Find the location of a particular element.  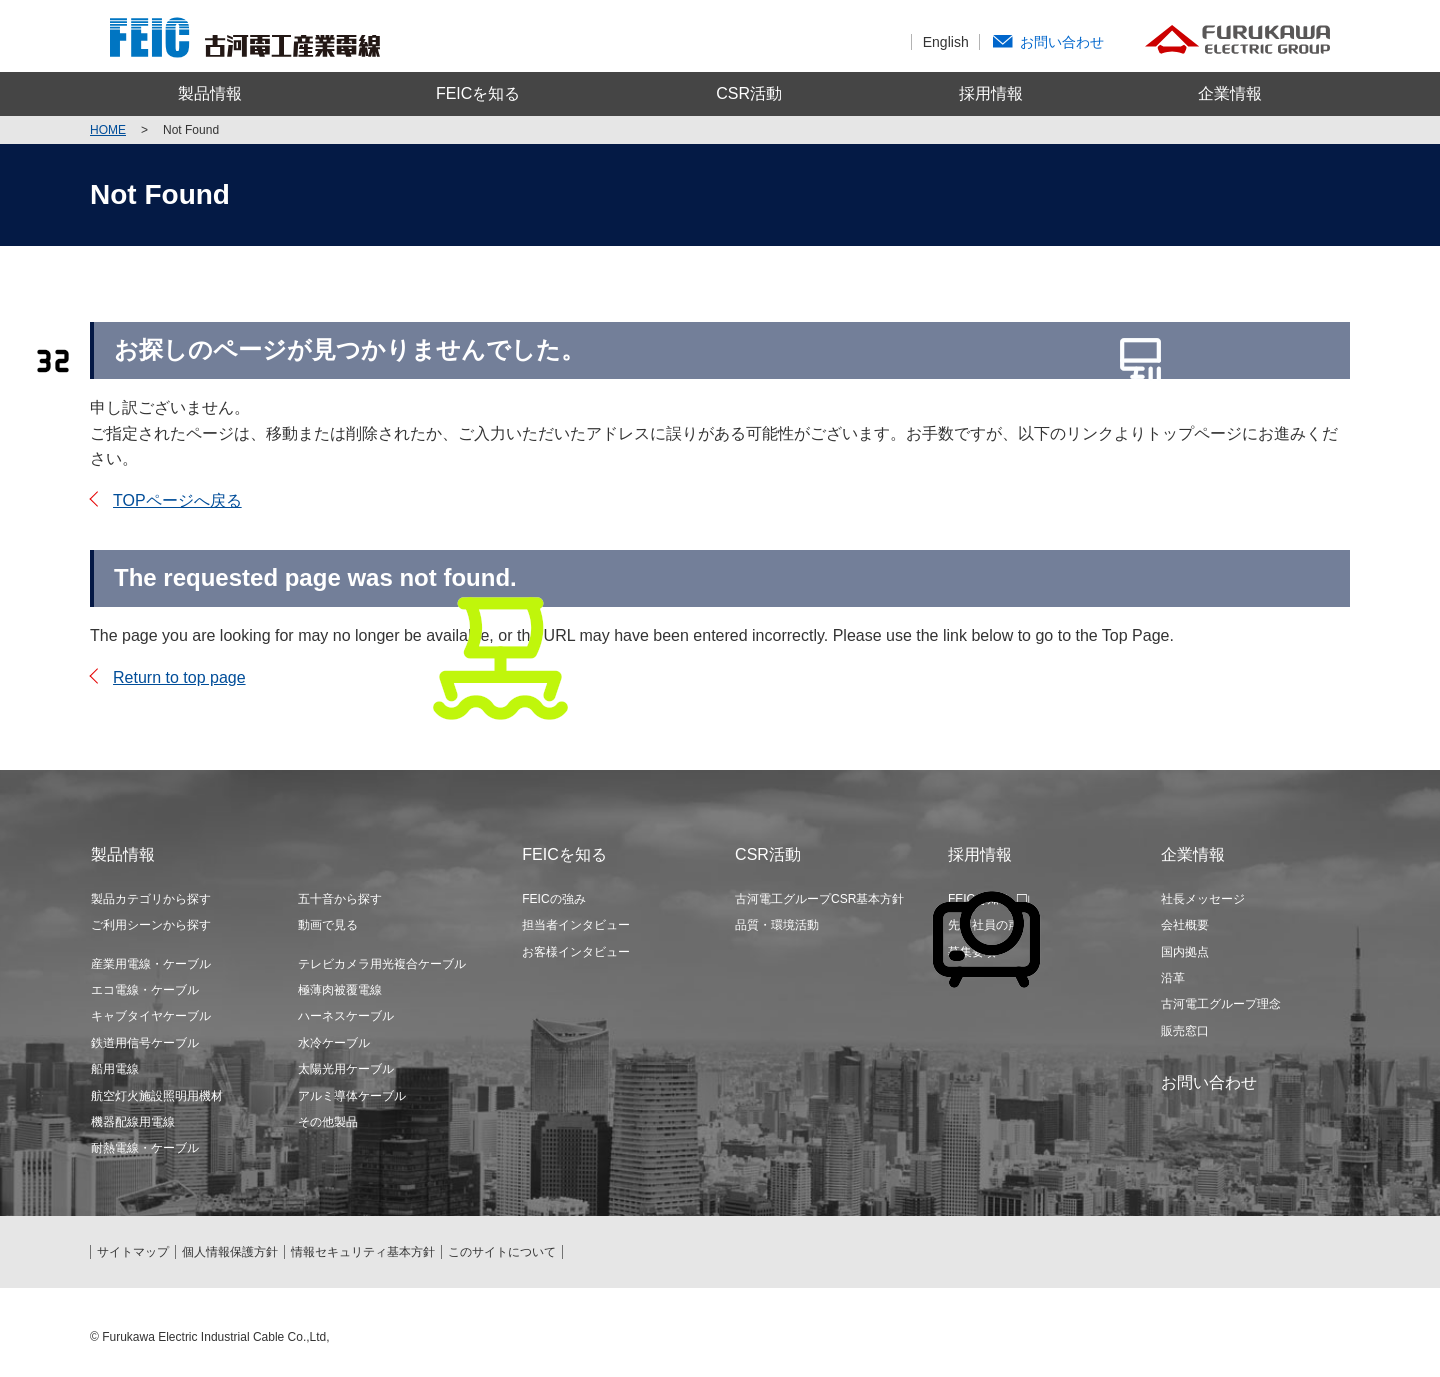

connect to a projector device is located at coordinates (986, 939).